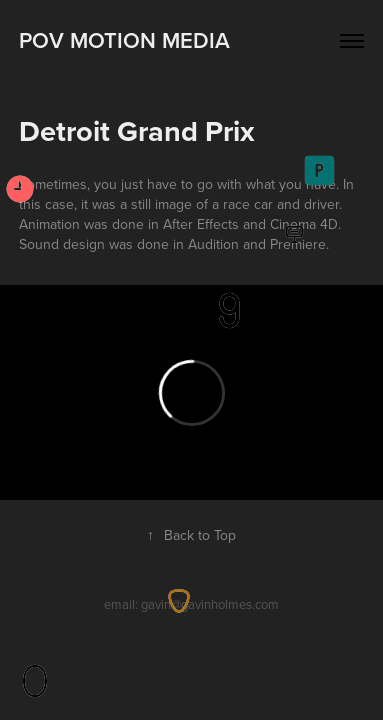 Image resolution: width=383 pixels, height=720 pixels. Describe the element at coordinates (294, 234) in the screenshot. I see `indicates a reserved spot or area` at that location.